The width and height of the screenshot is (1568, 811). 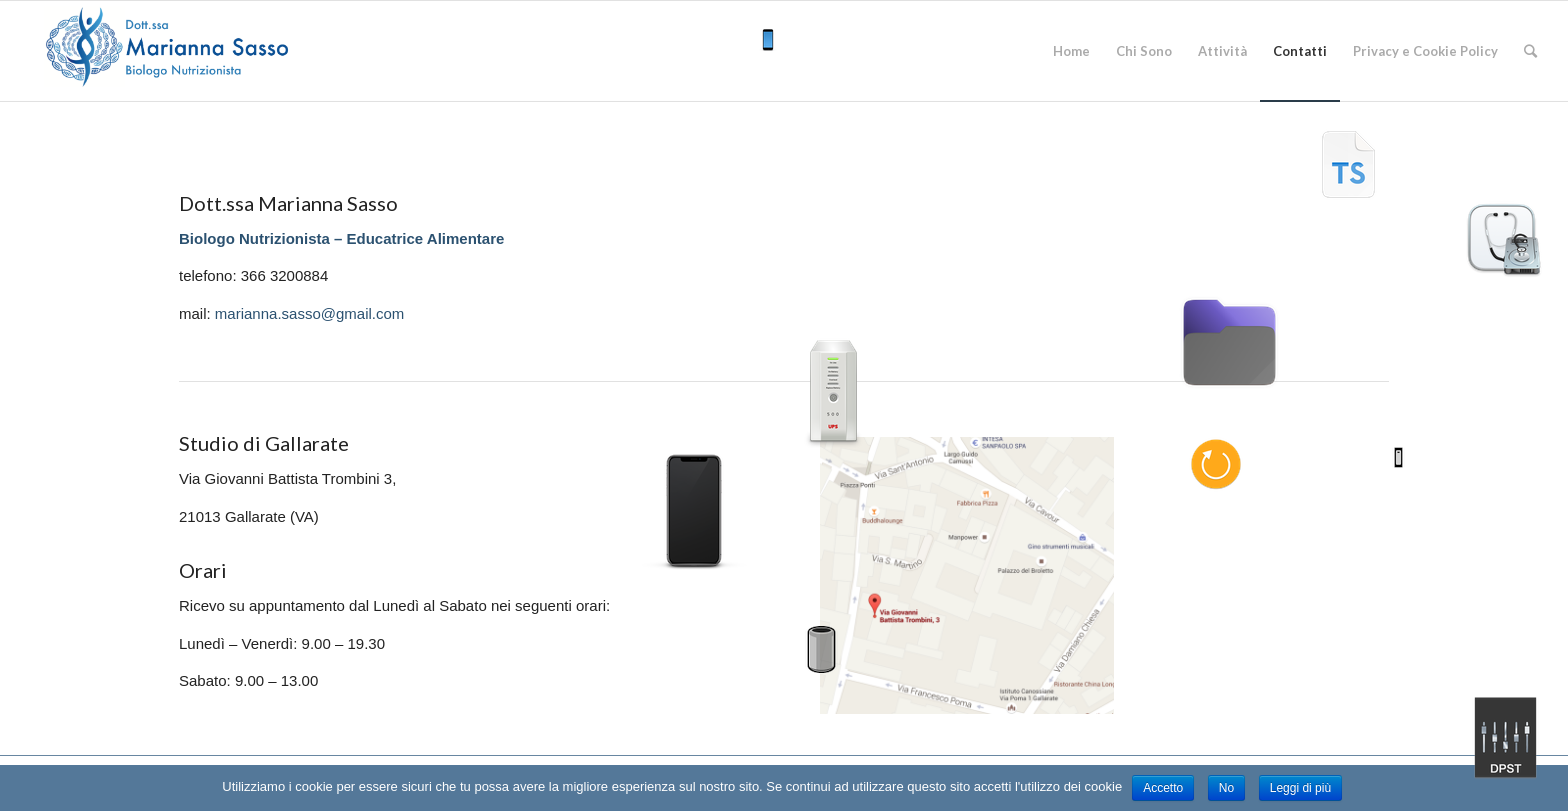 I want to click on open GarageBand audio mixing controls, so click(x=1505, y=739).